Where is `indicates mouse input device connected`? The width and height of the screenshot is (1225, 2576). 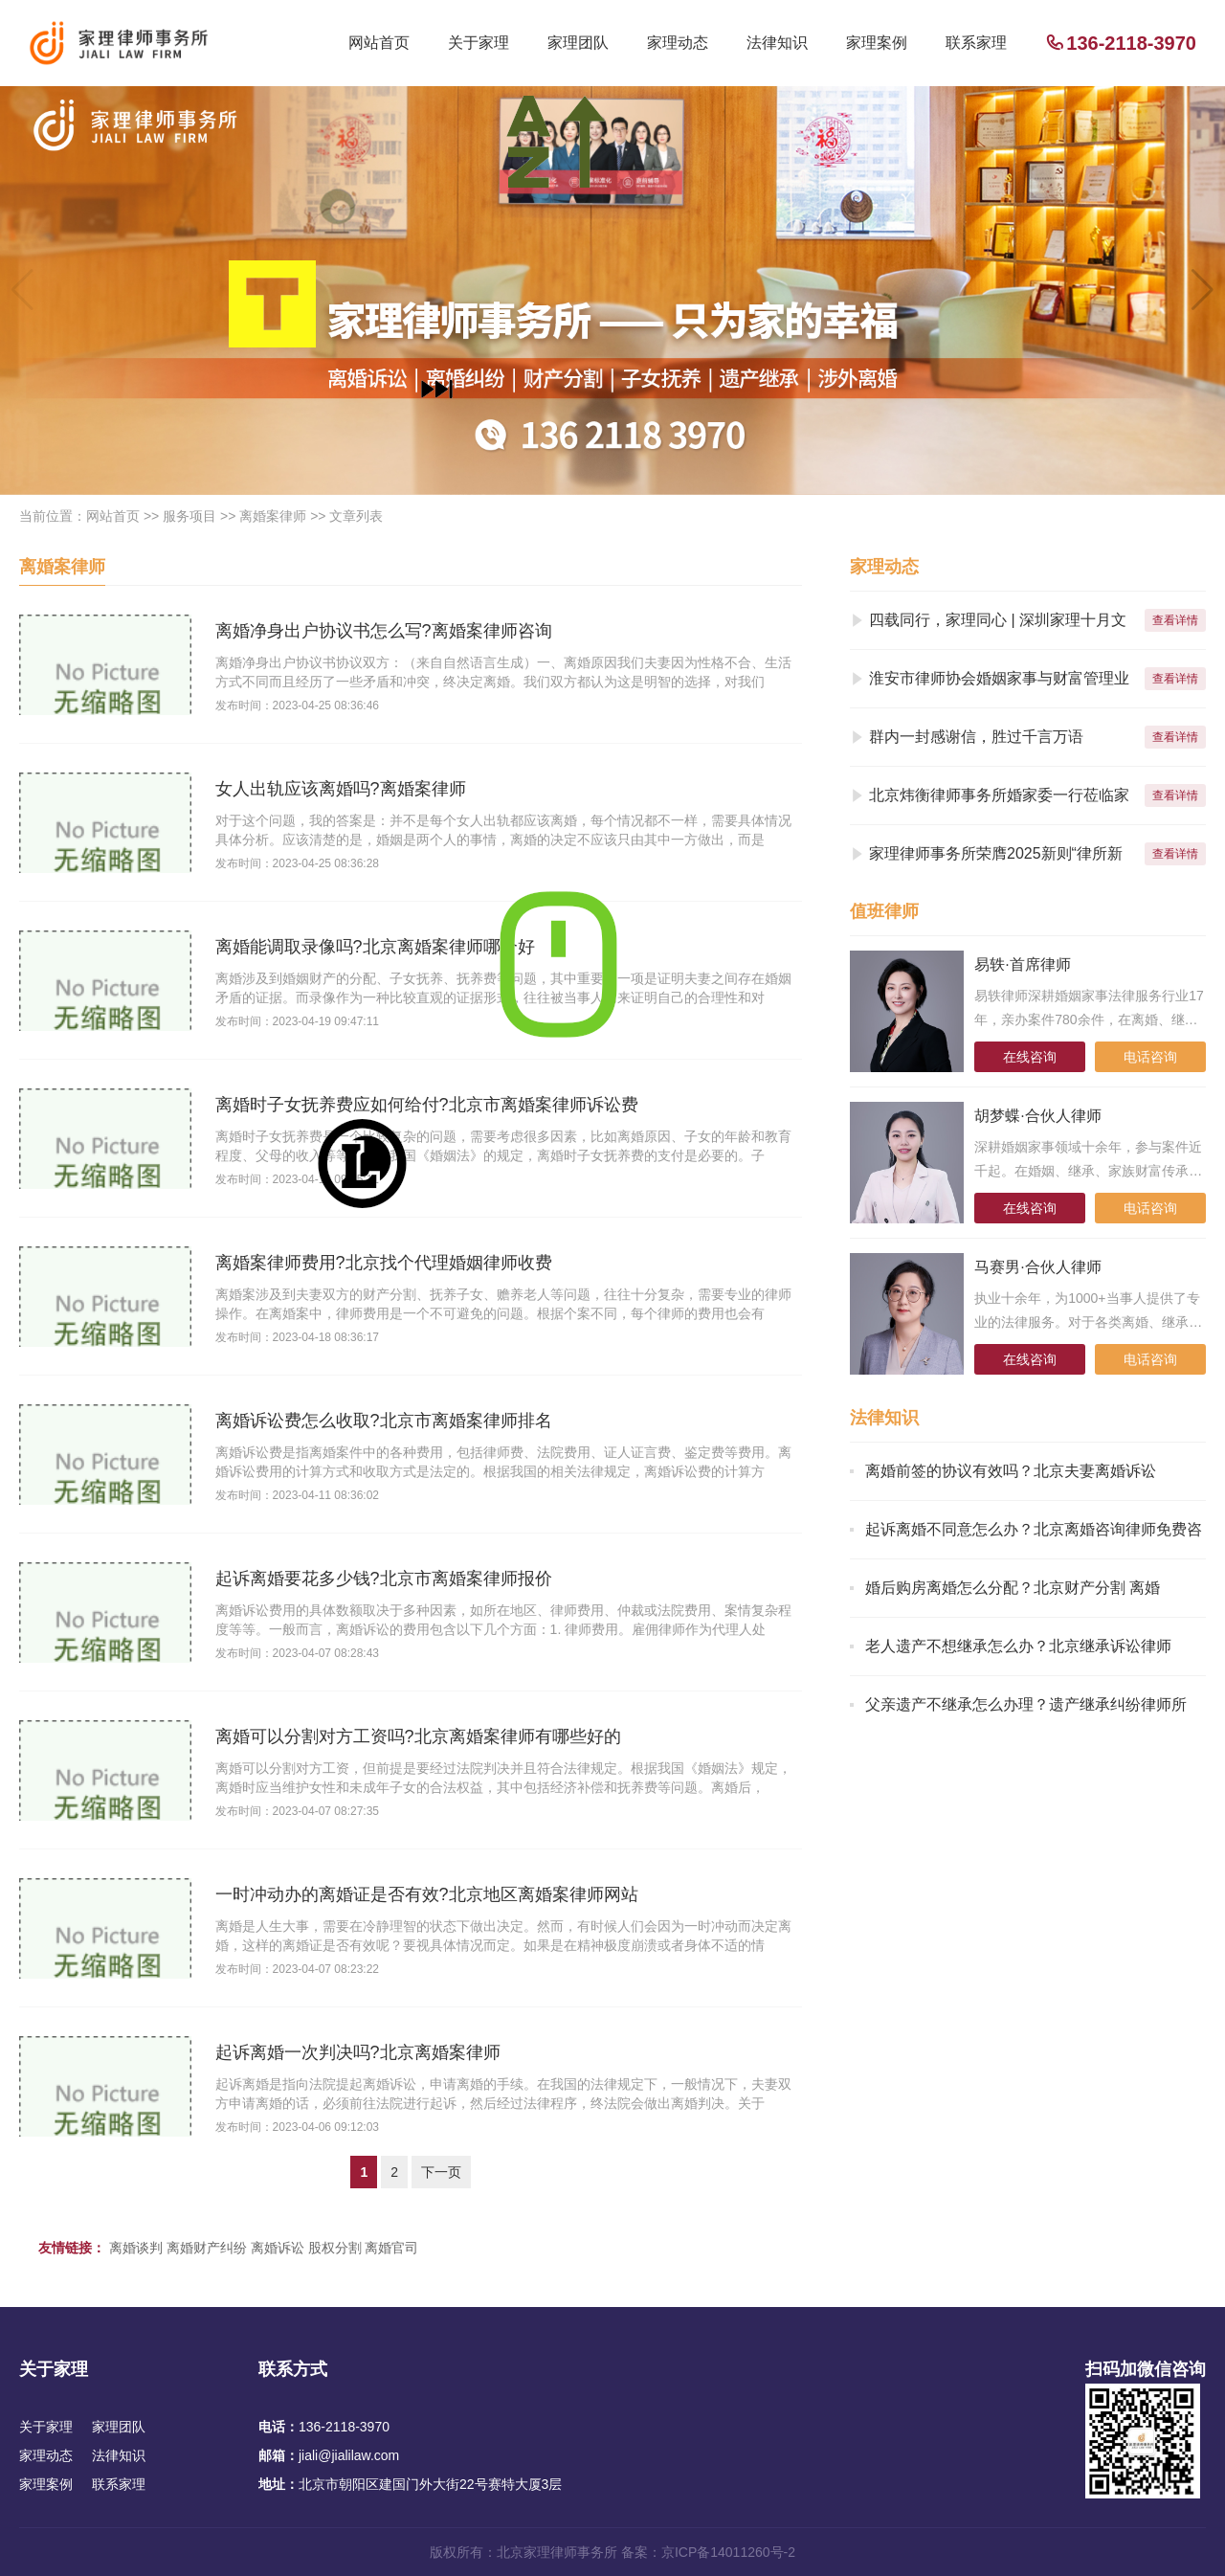 indicates mouse input device connected is located at coordinates (558, 964).